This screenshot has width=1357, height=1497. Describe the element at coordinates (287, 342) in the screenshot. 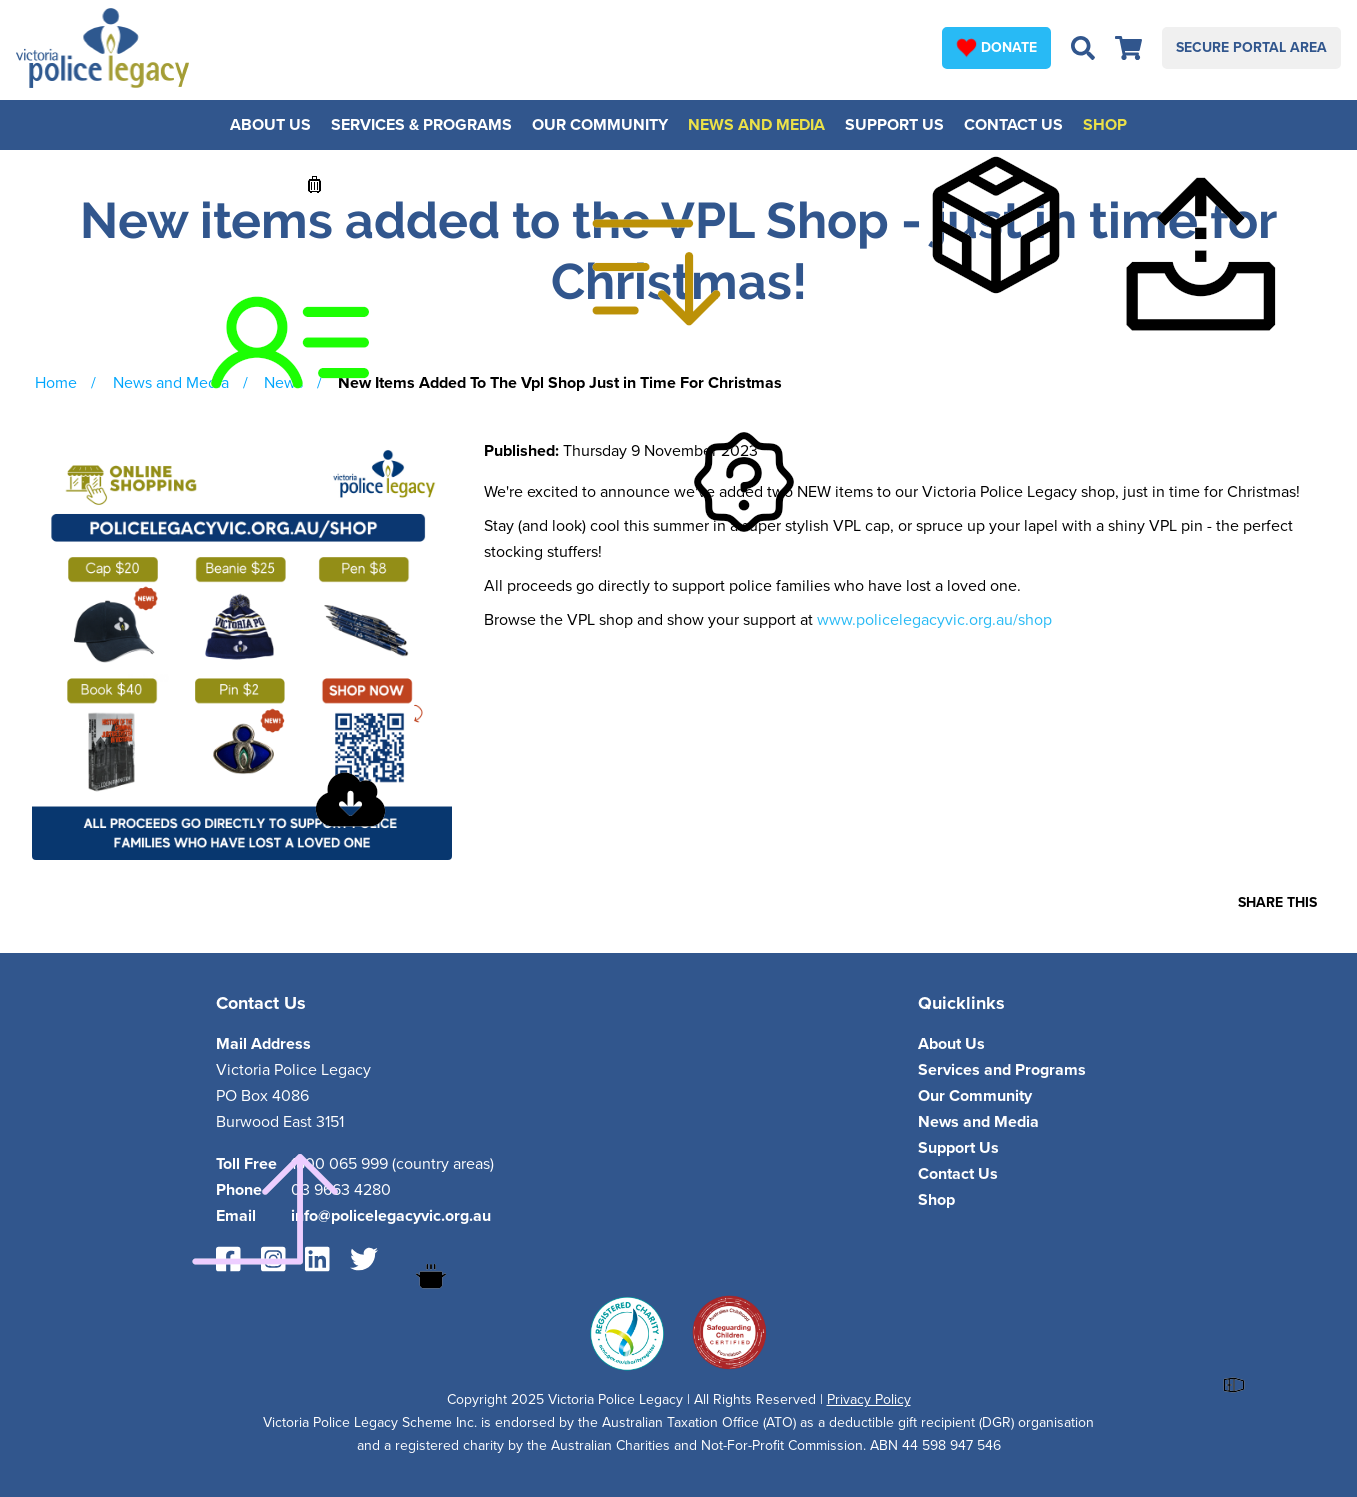

I see `view user directory or contact list` at that location.